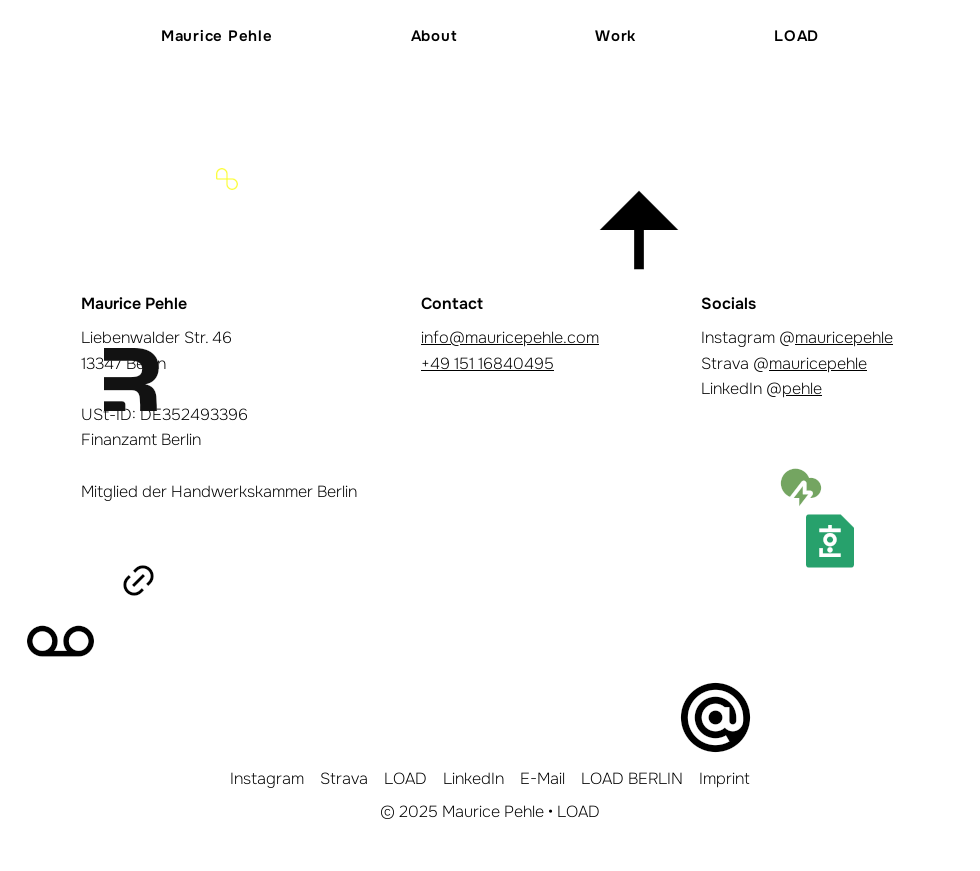 Image resolution: width=980 pixels, height=871 pixels. What do you see at coordinates (830, 541) in the screenshot?
I see `open a Hangul Word Processor (.hwp) document` at bounding box center [830, 541].